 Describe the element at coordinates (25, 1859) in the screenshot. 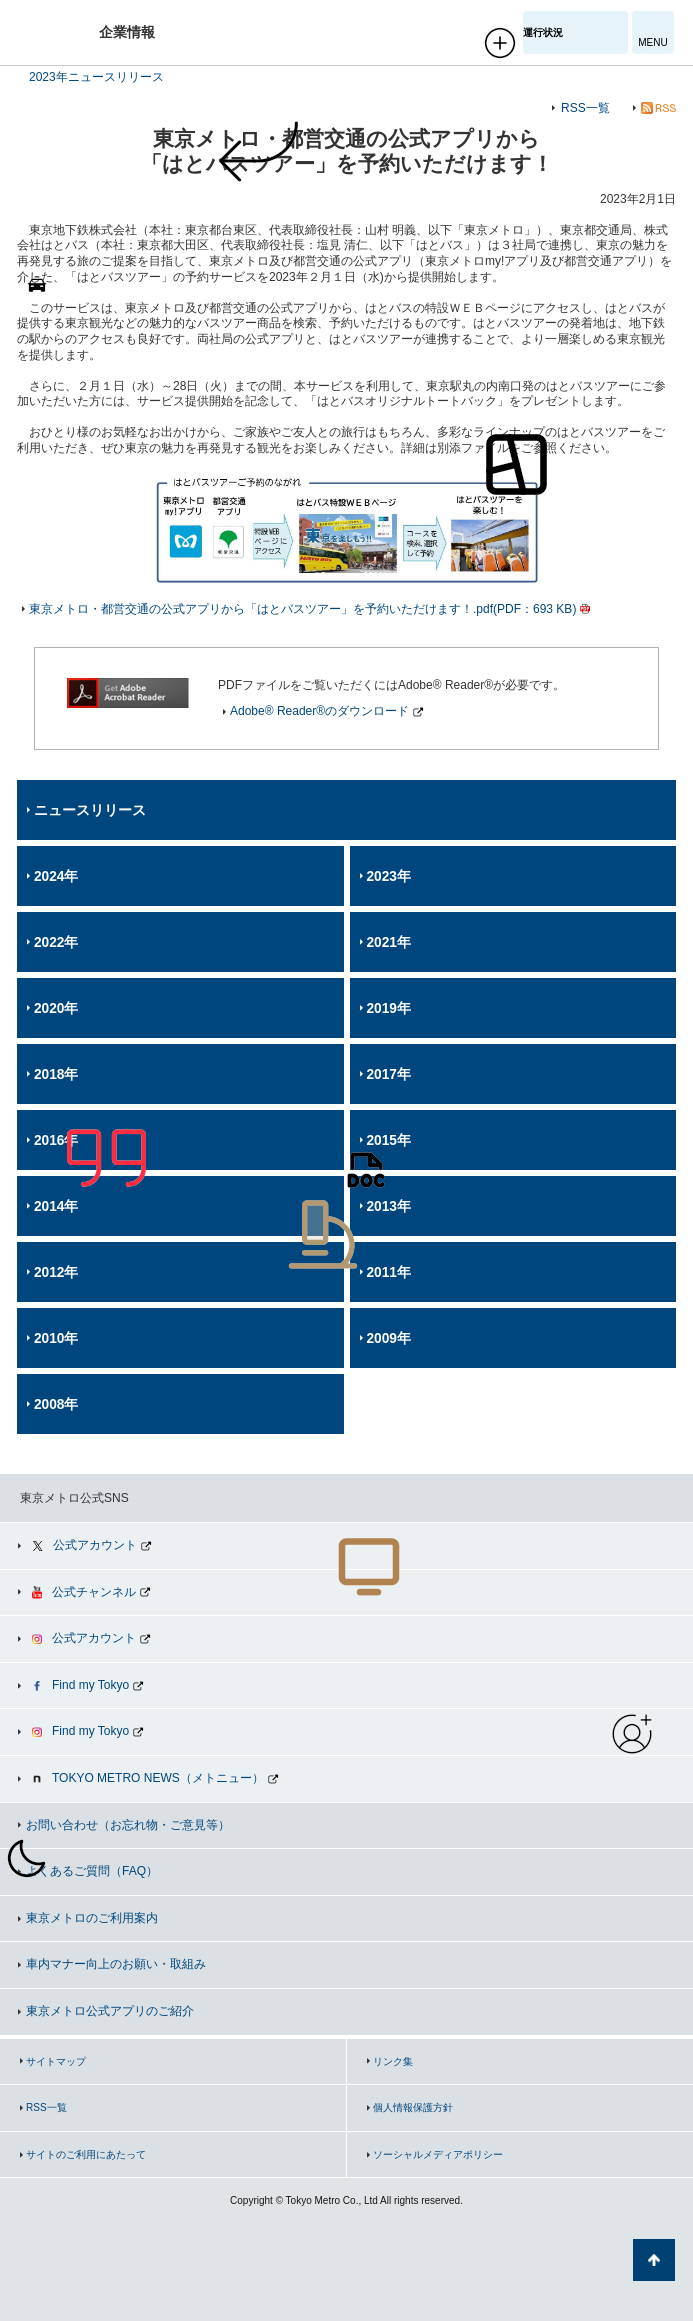

I see `toggle dark mode or night theme` at that location.